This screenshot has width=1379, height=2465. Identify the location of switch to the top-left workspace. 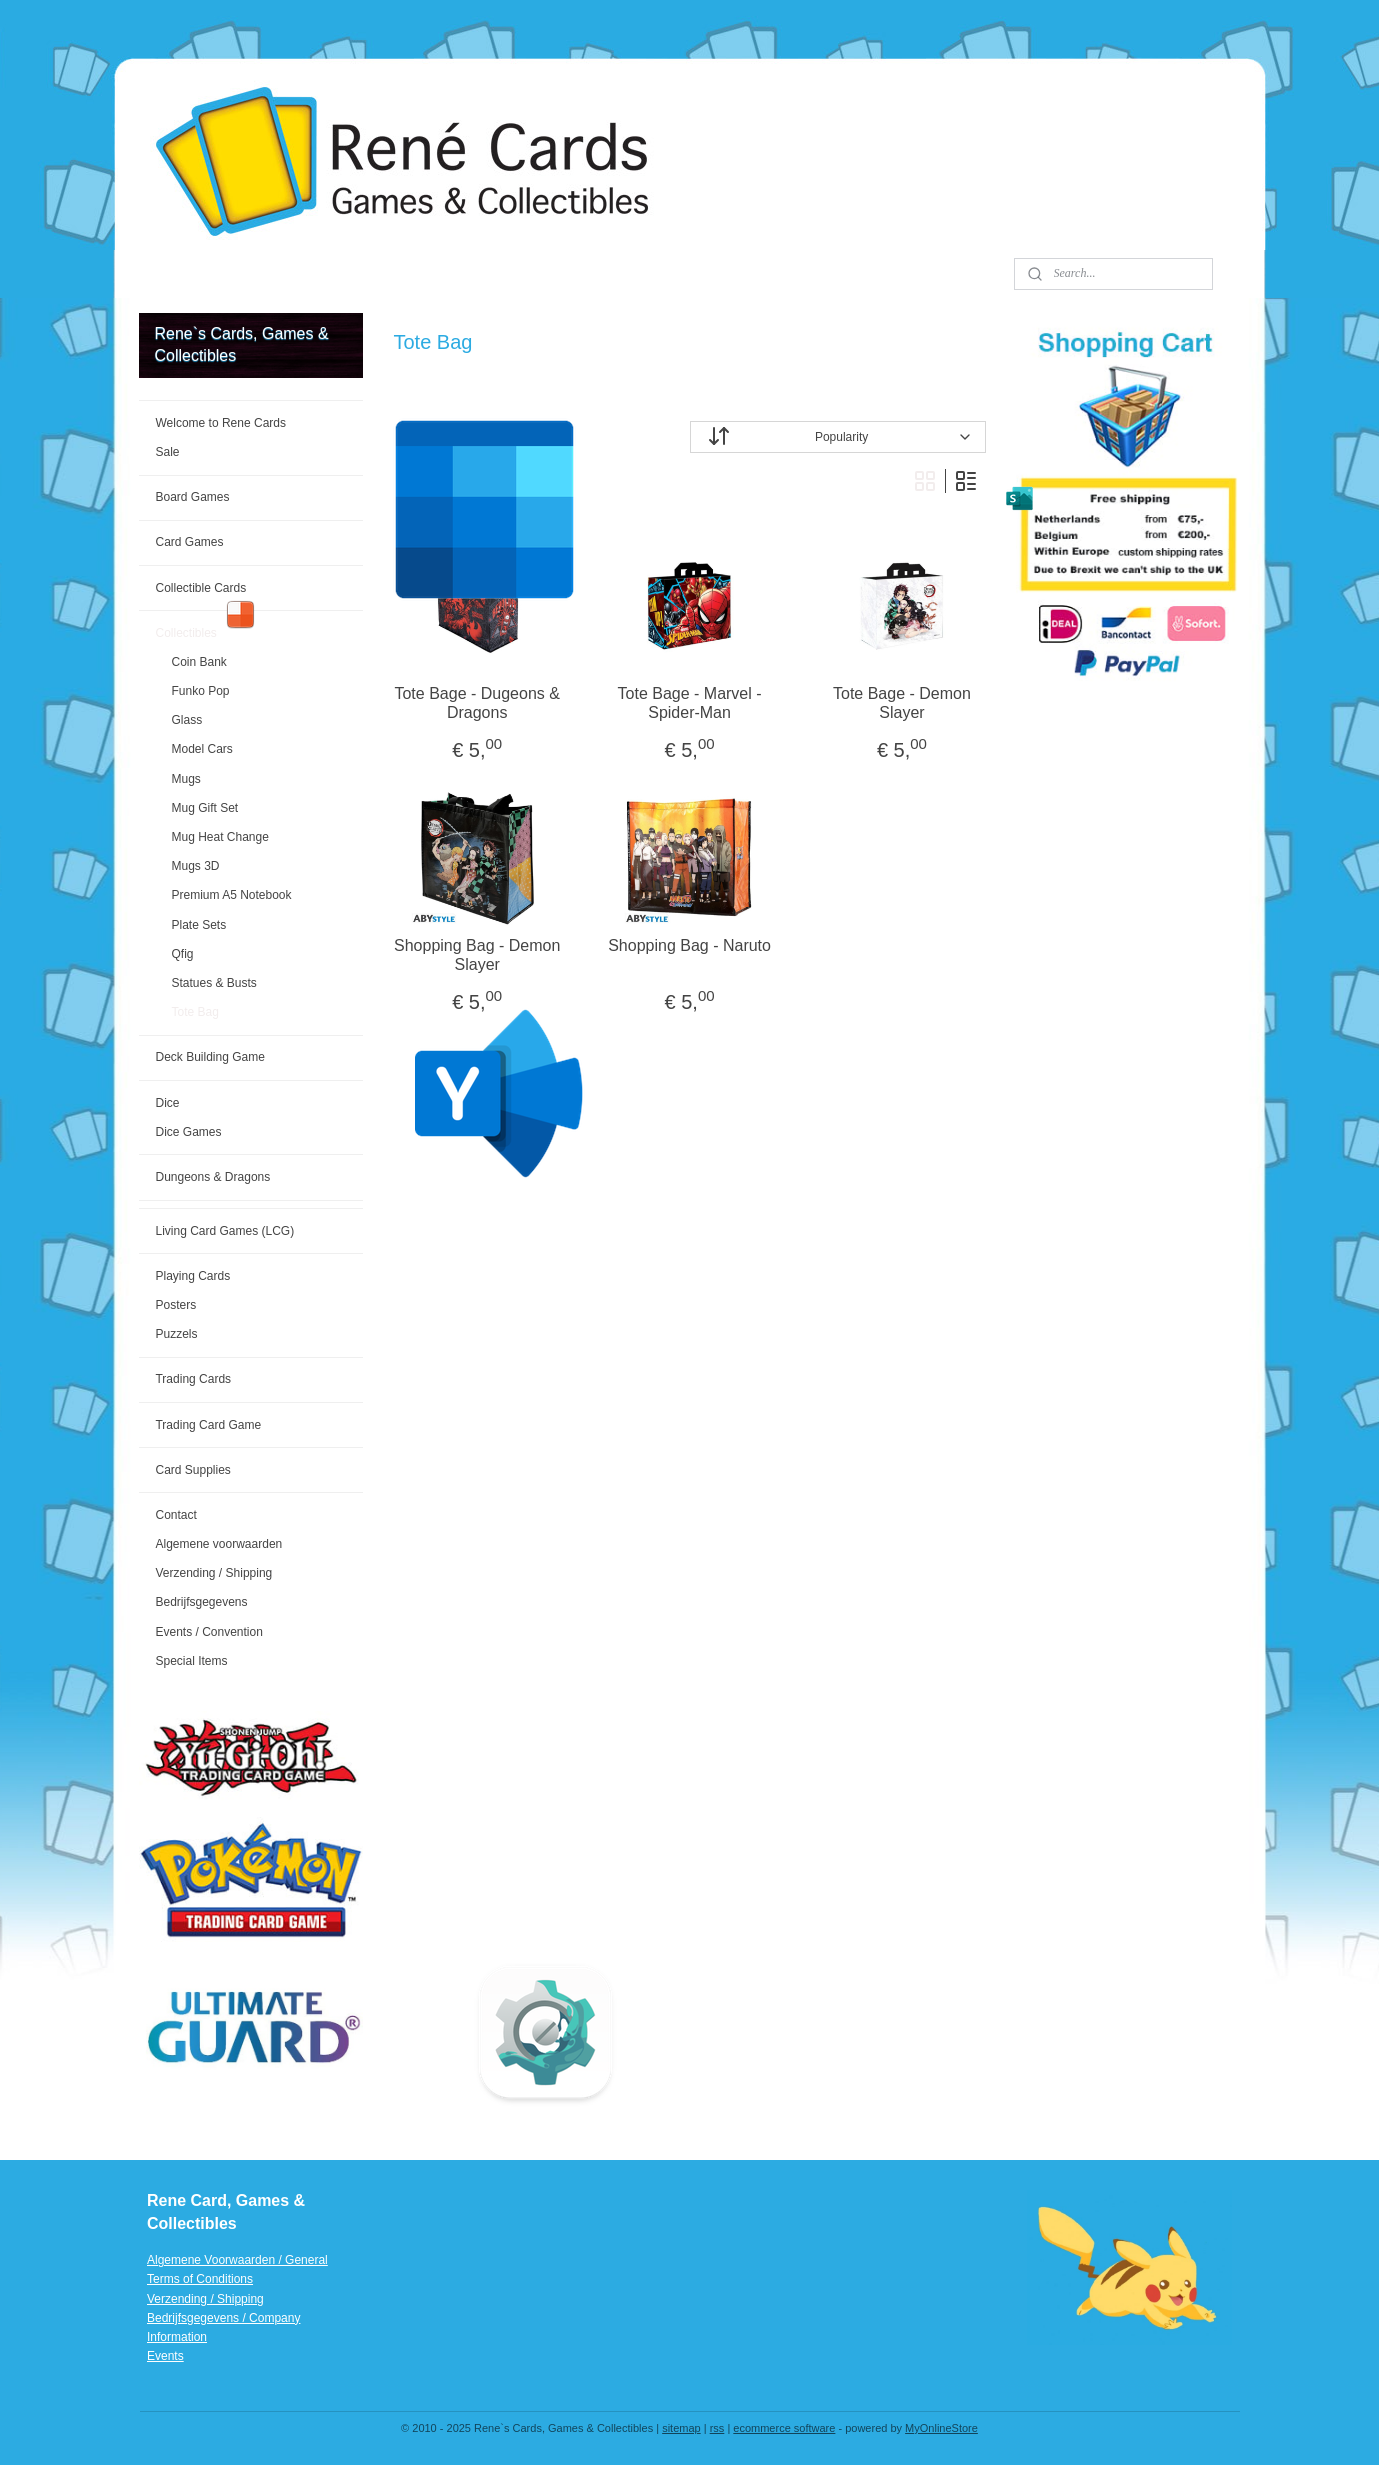
(240, 614).